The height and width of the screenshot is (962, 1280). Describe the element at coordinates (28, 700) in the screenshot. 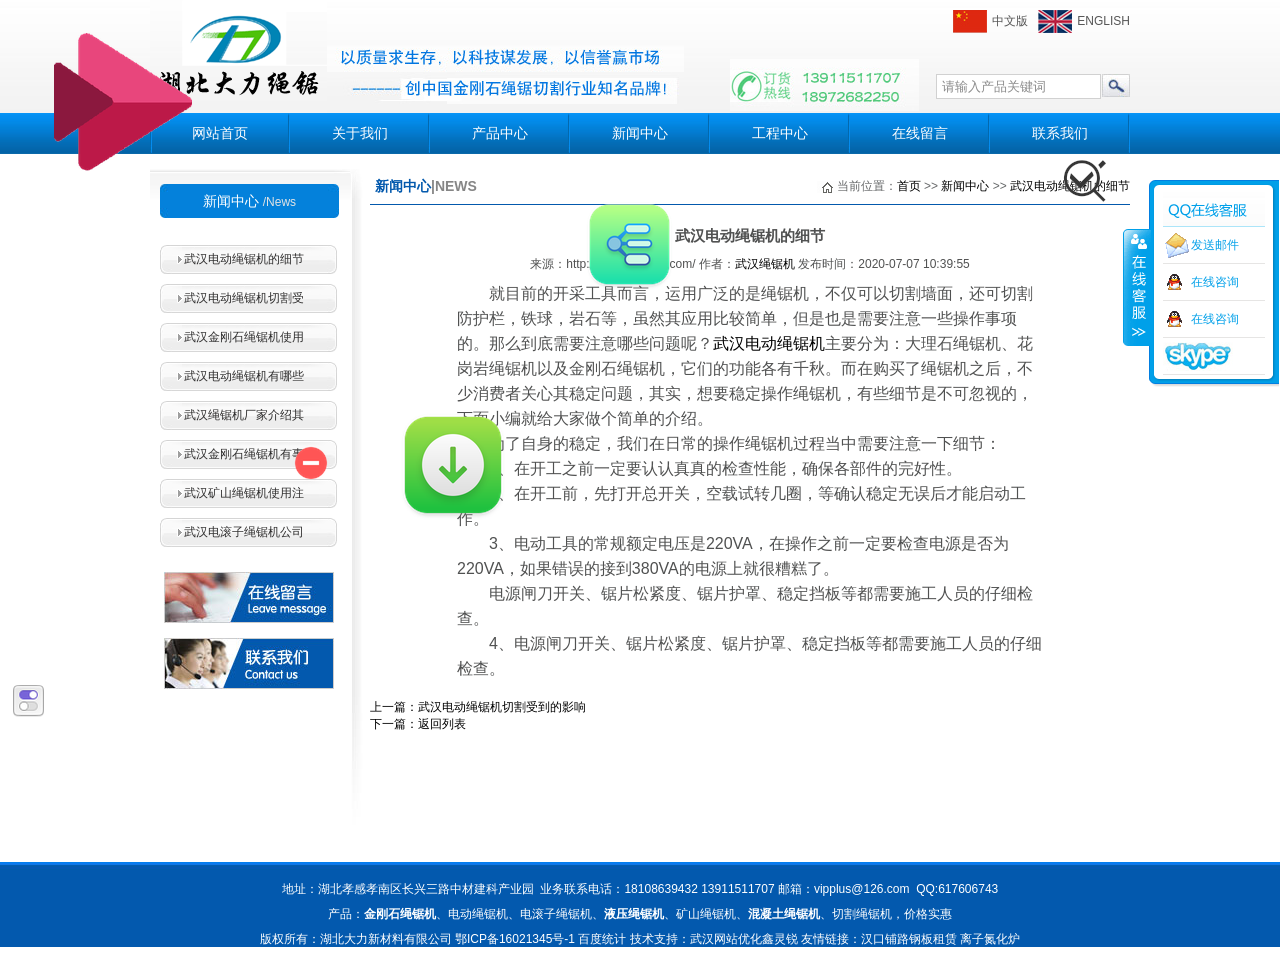

I see `open desktop preferences or settings` at that location.